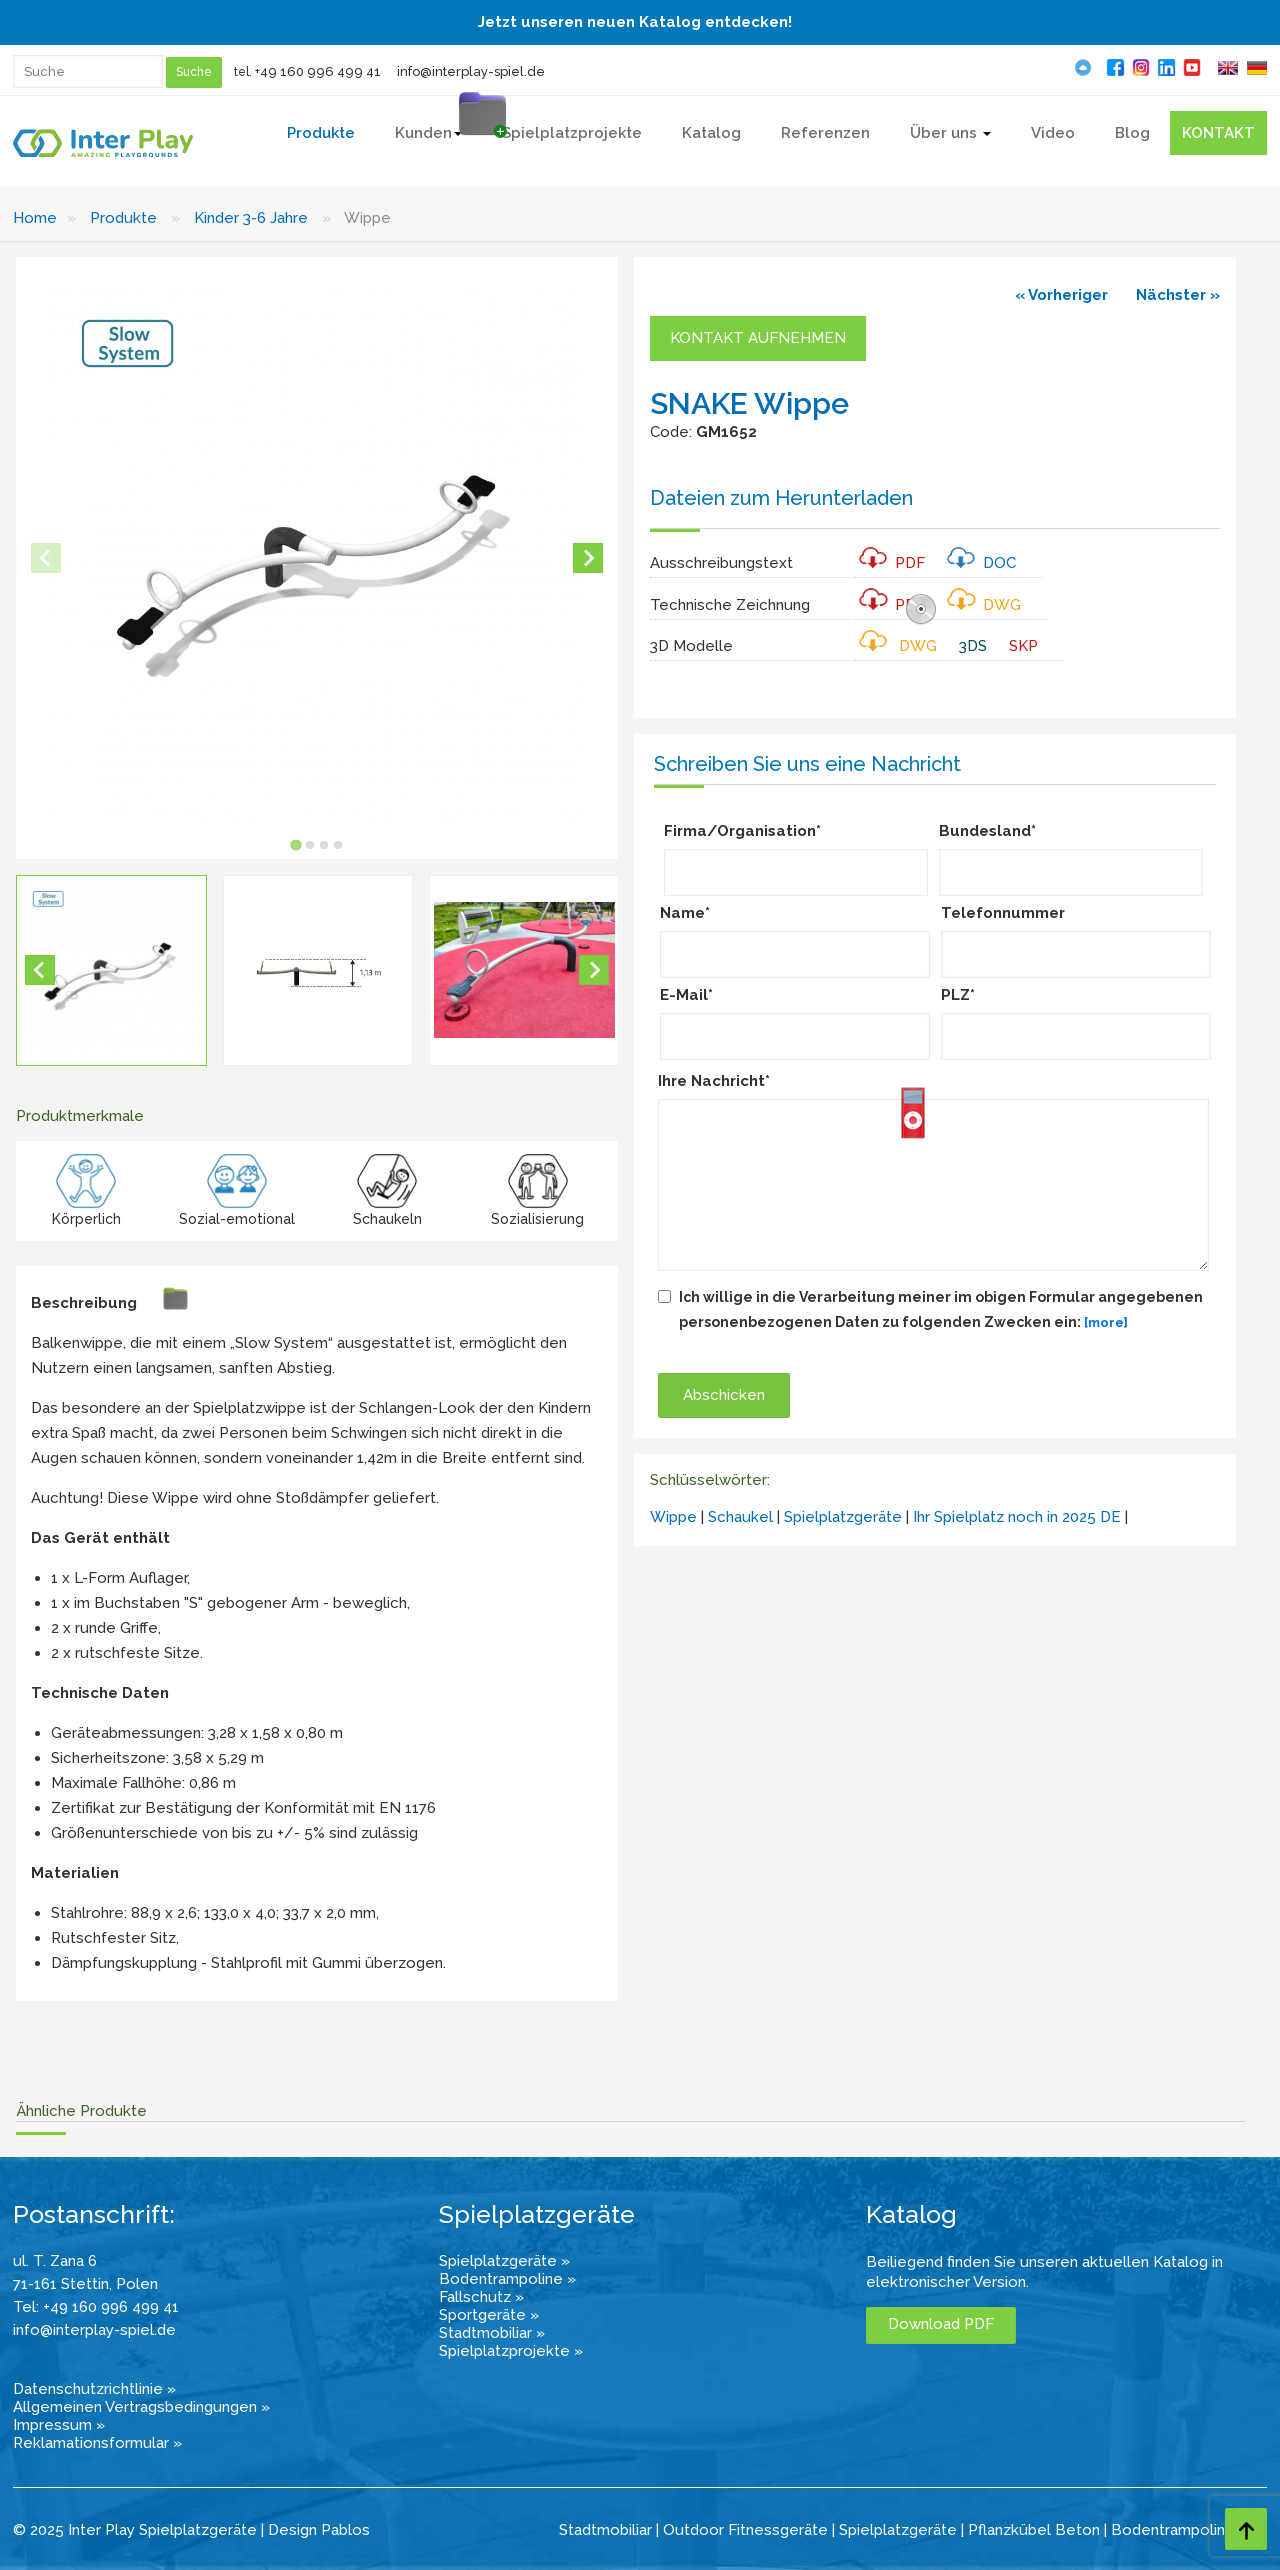  What do you see at coordinates (175, 1298) in the screenshot?
I see `open folder to view contents` at bounding box center [175, 1298].